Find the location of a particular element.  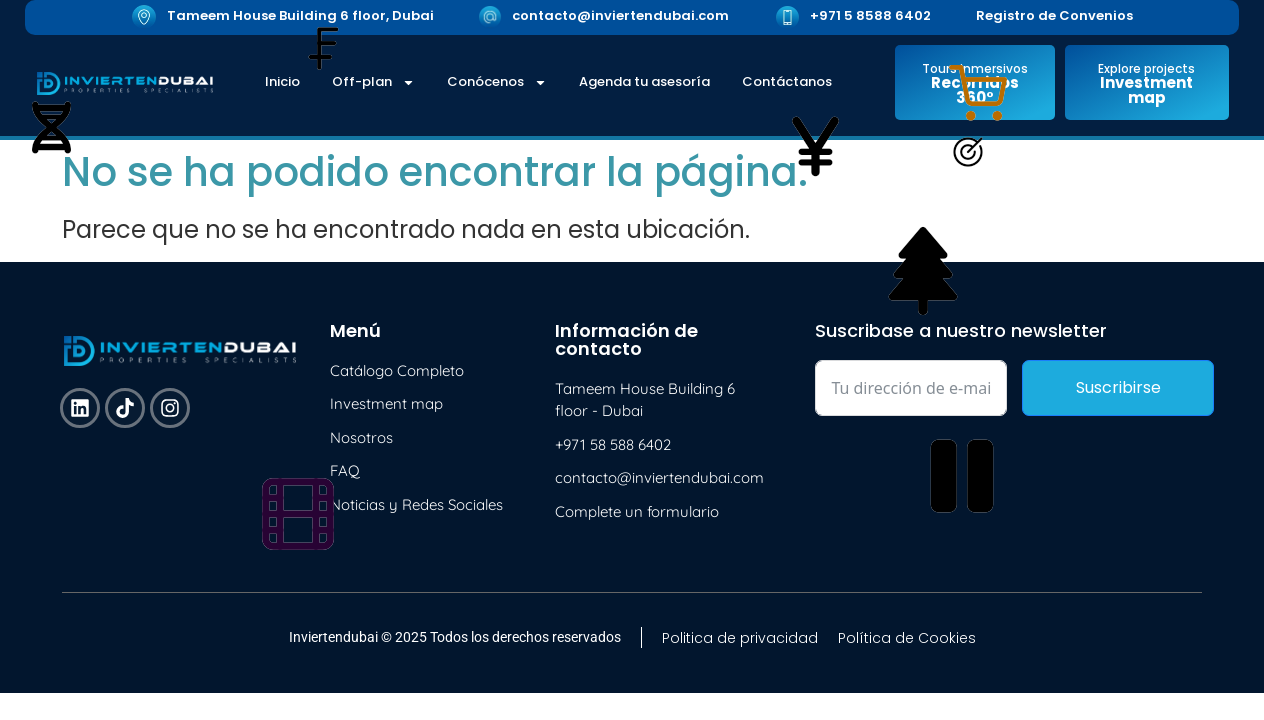

view your shopping cart is located at coordinates (978, 94).